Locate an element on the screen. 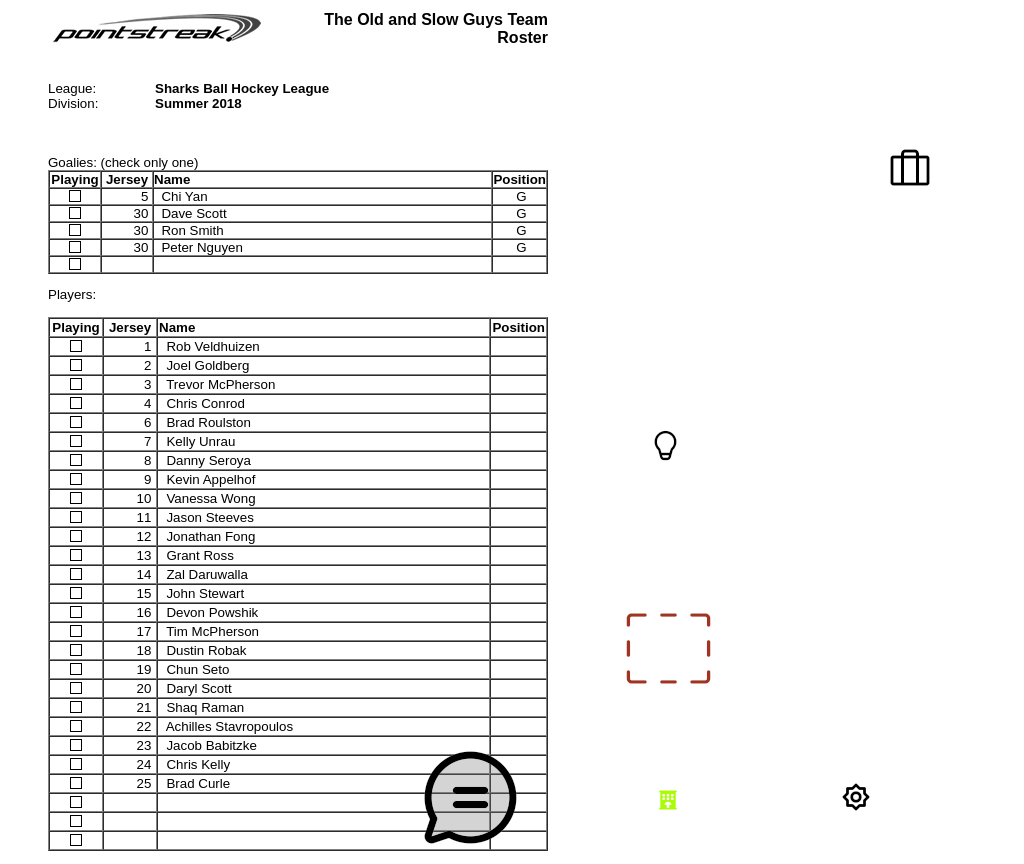 The image size is (1024, 864). open chat or messaging is located at coordinates (470, 797).